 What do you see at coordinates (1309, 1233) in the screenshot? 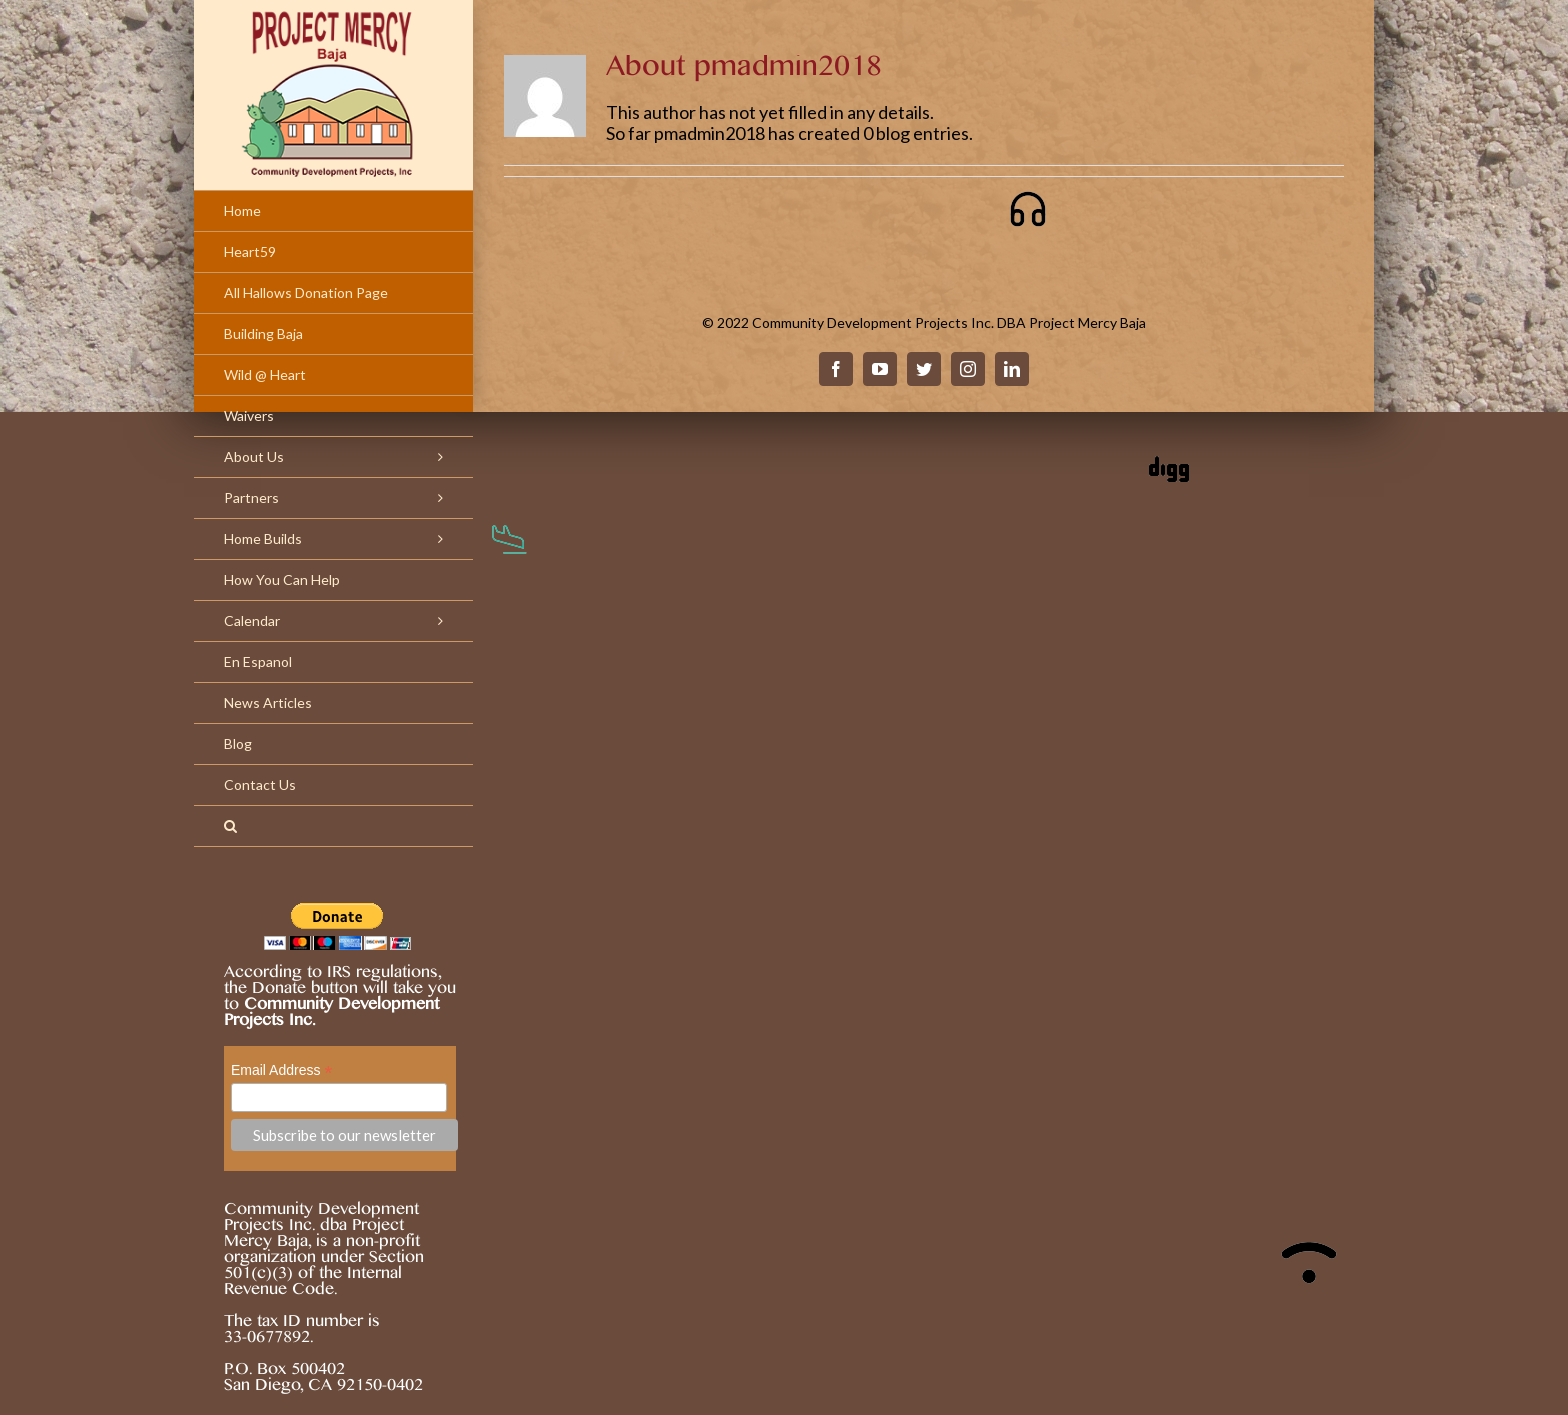
I see `indicates weak wifi signal strength` at bounding box center [1309, 1233].